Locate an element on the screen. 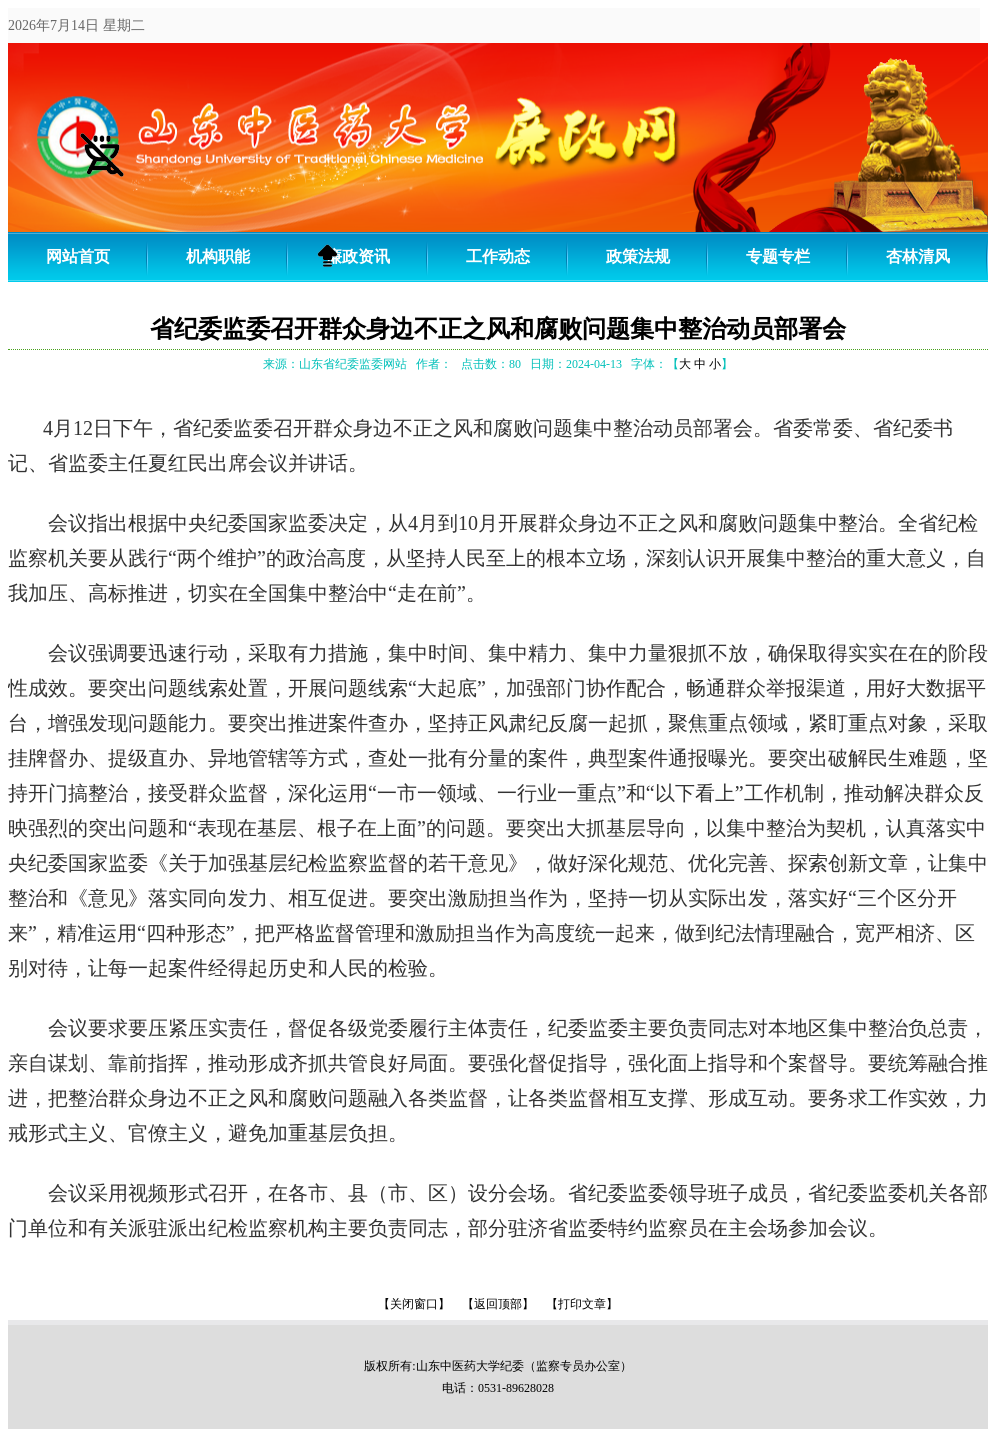  grilling or barbecue feature disabled is located at coordinates (102, 155).